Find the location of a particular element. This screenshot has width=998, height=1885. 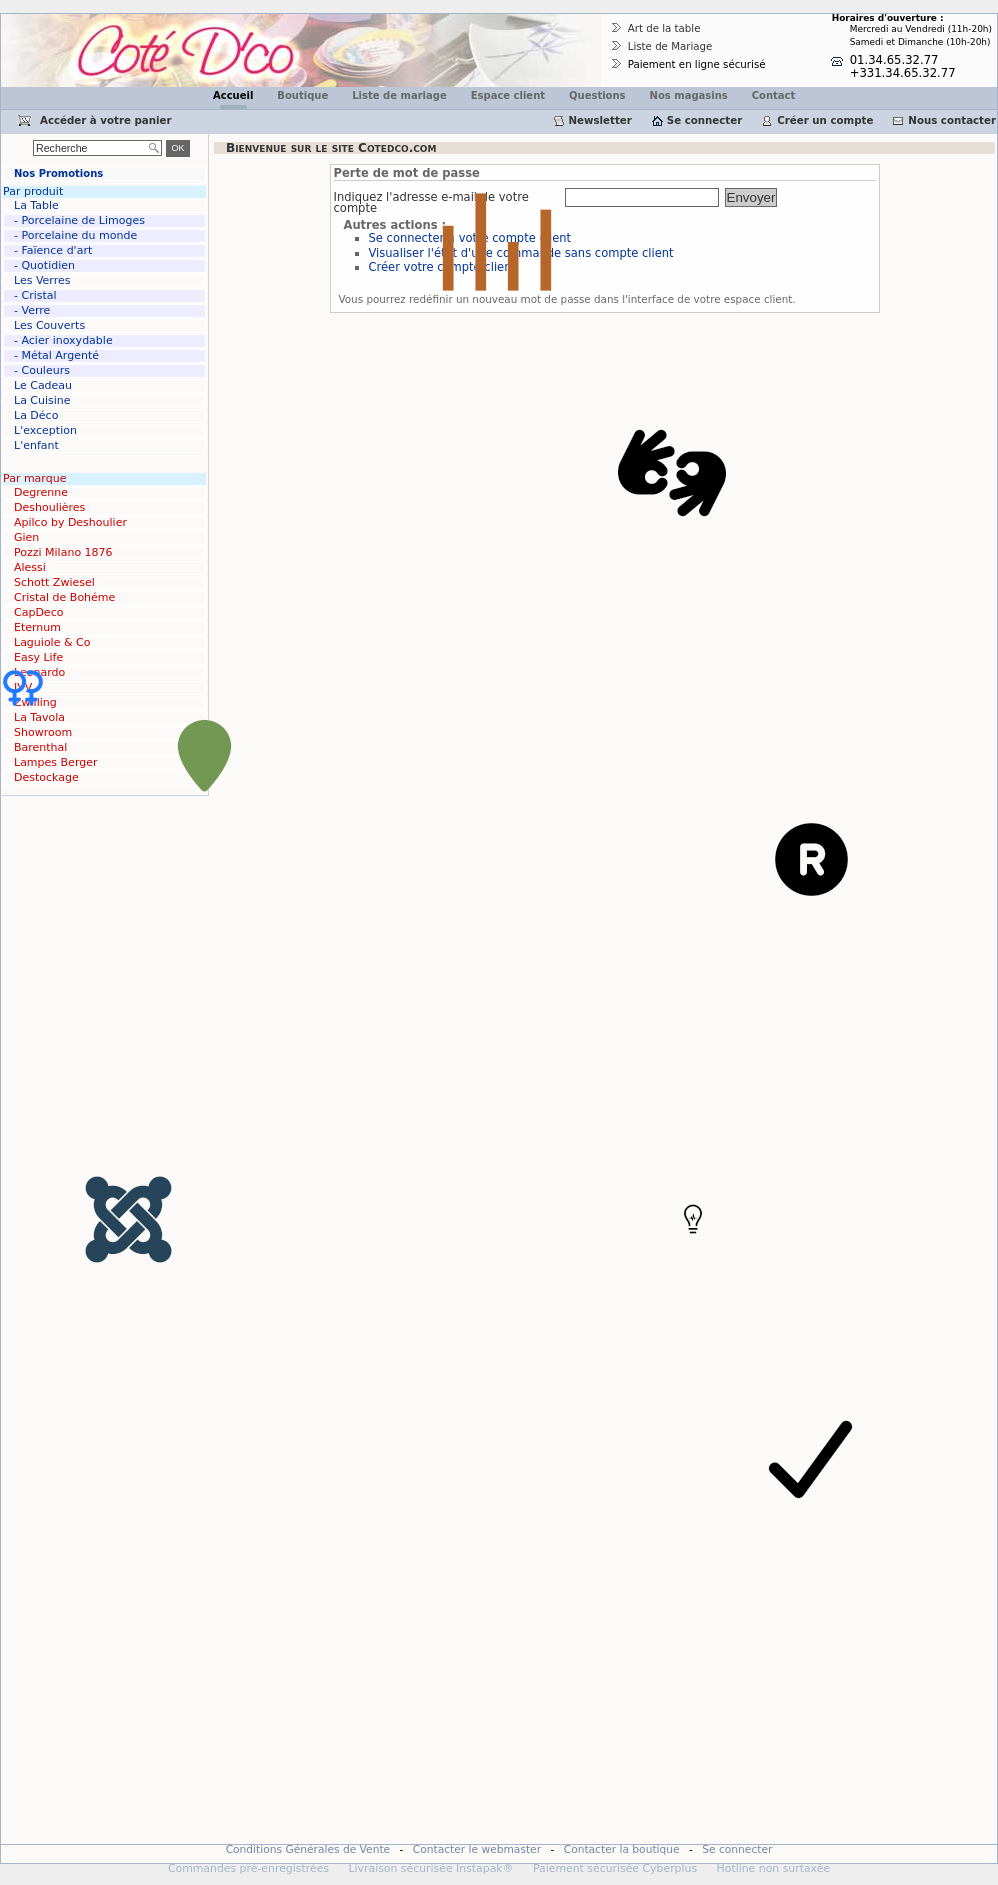

open rhythm music streaming app is located at coordinates (497, 242).